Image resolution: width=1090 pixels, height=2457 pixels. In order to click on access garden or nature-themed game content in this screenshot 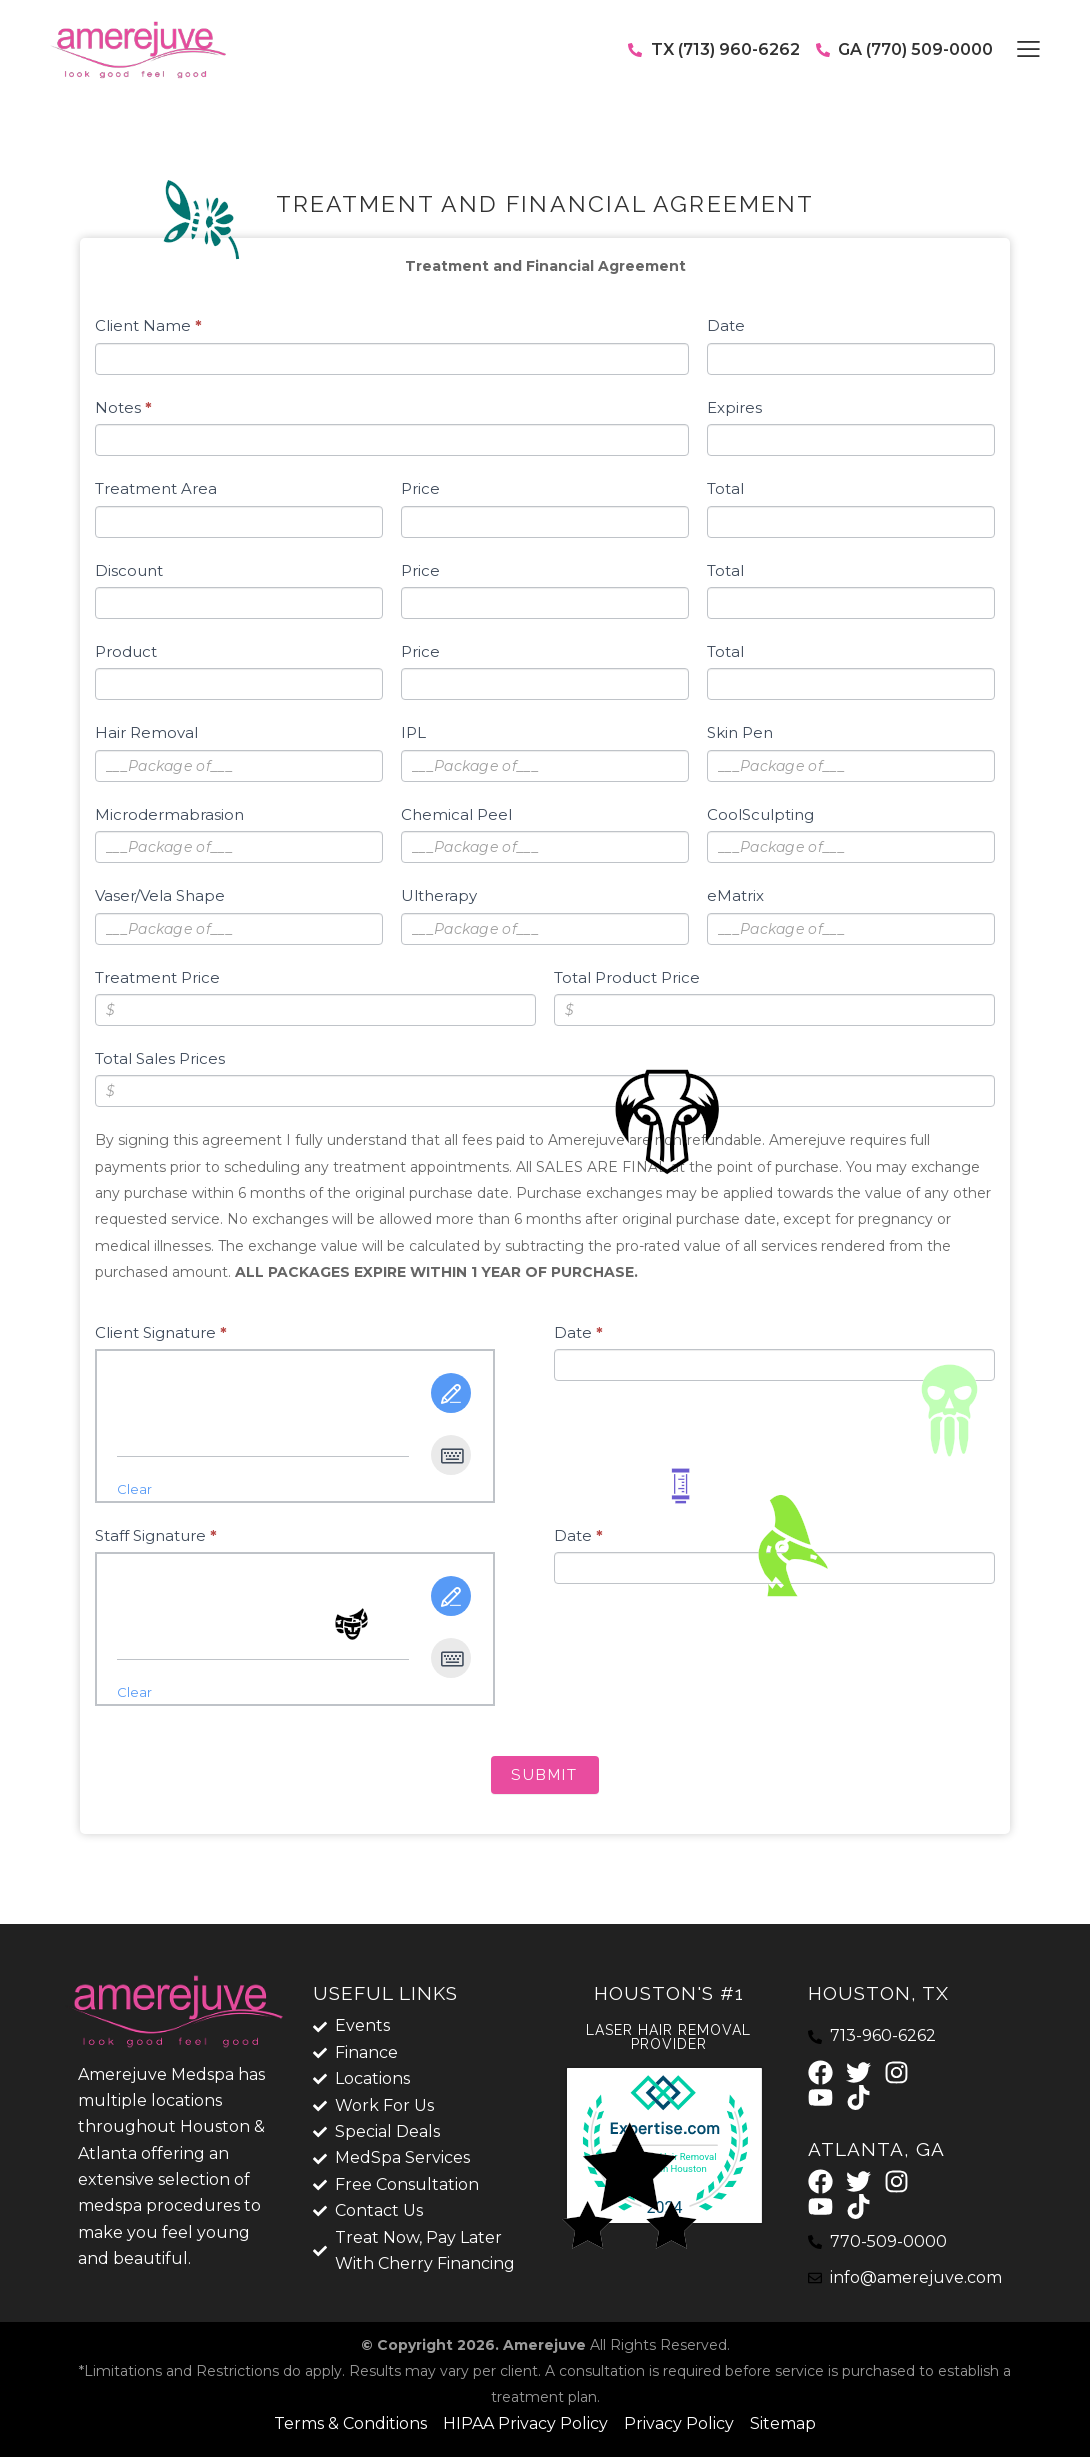, I will do `click(200, 219)`.